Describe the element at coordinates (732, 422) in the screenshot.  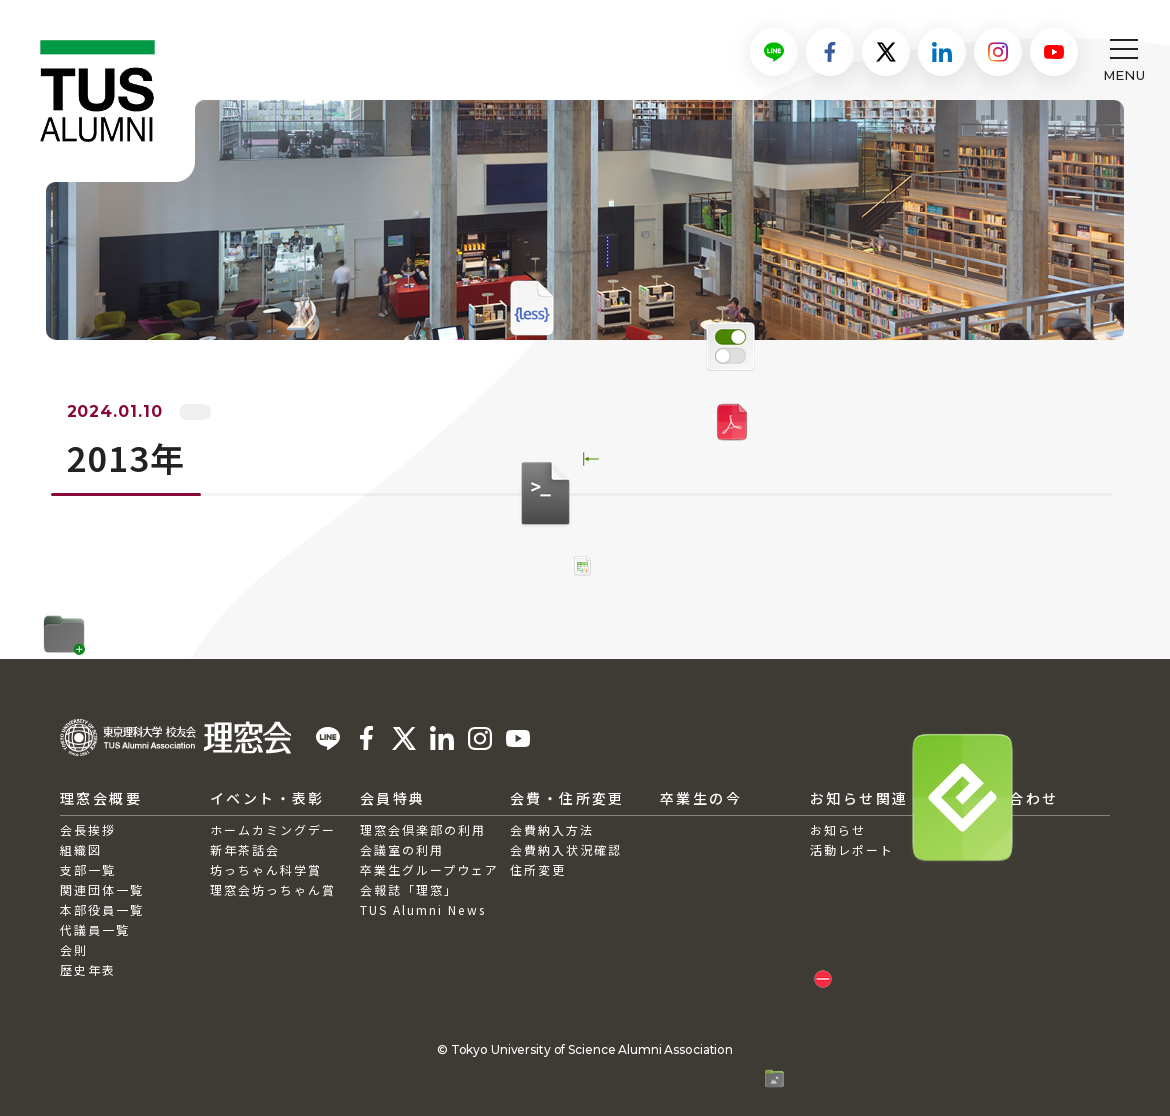
I see `open a pdf document` at that location.